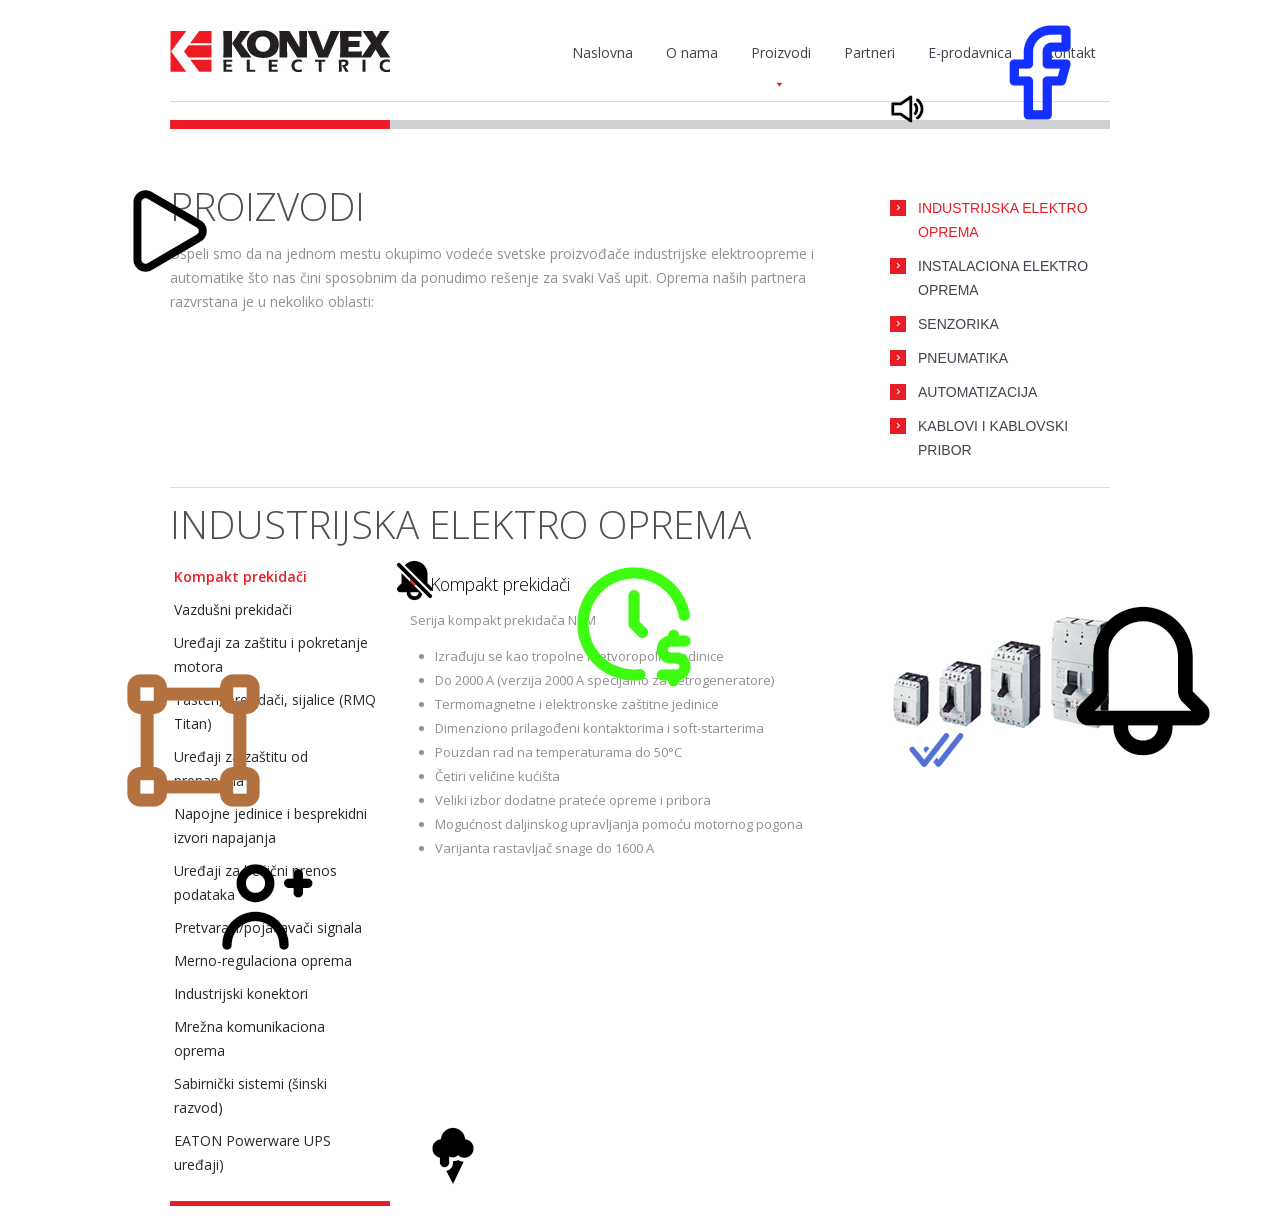 This screenshot has width=1280, height=1230. I want to click on view notifications, so click(1143, 681).